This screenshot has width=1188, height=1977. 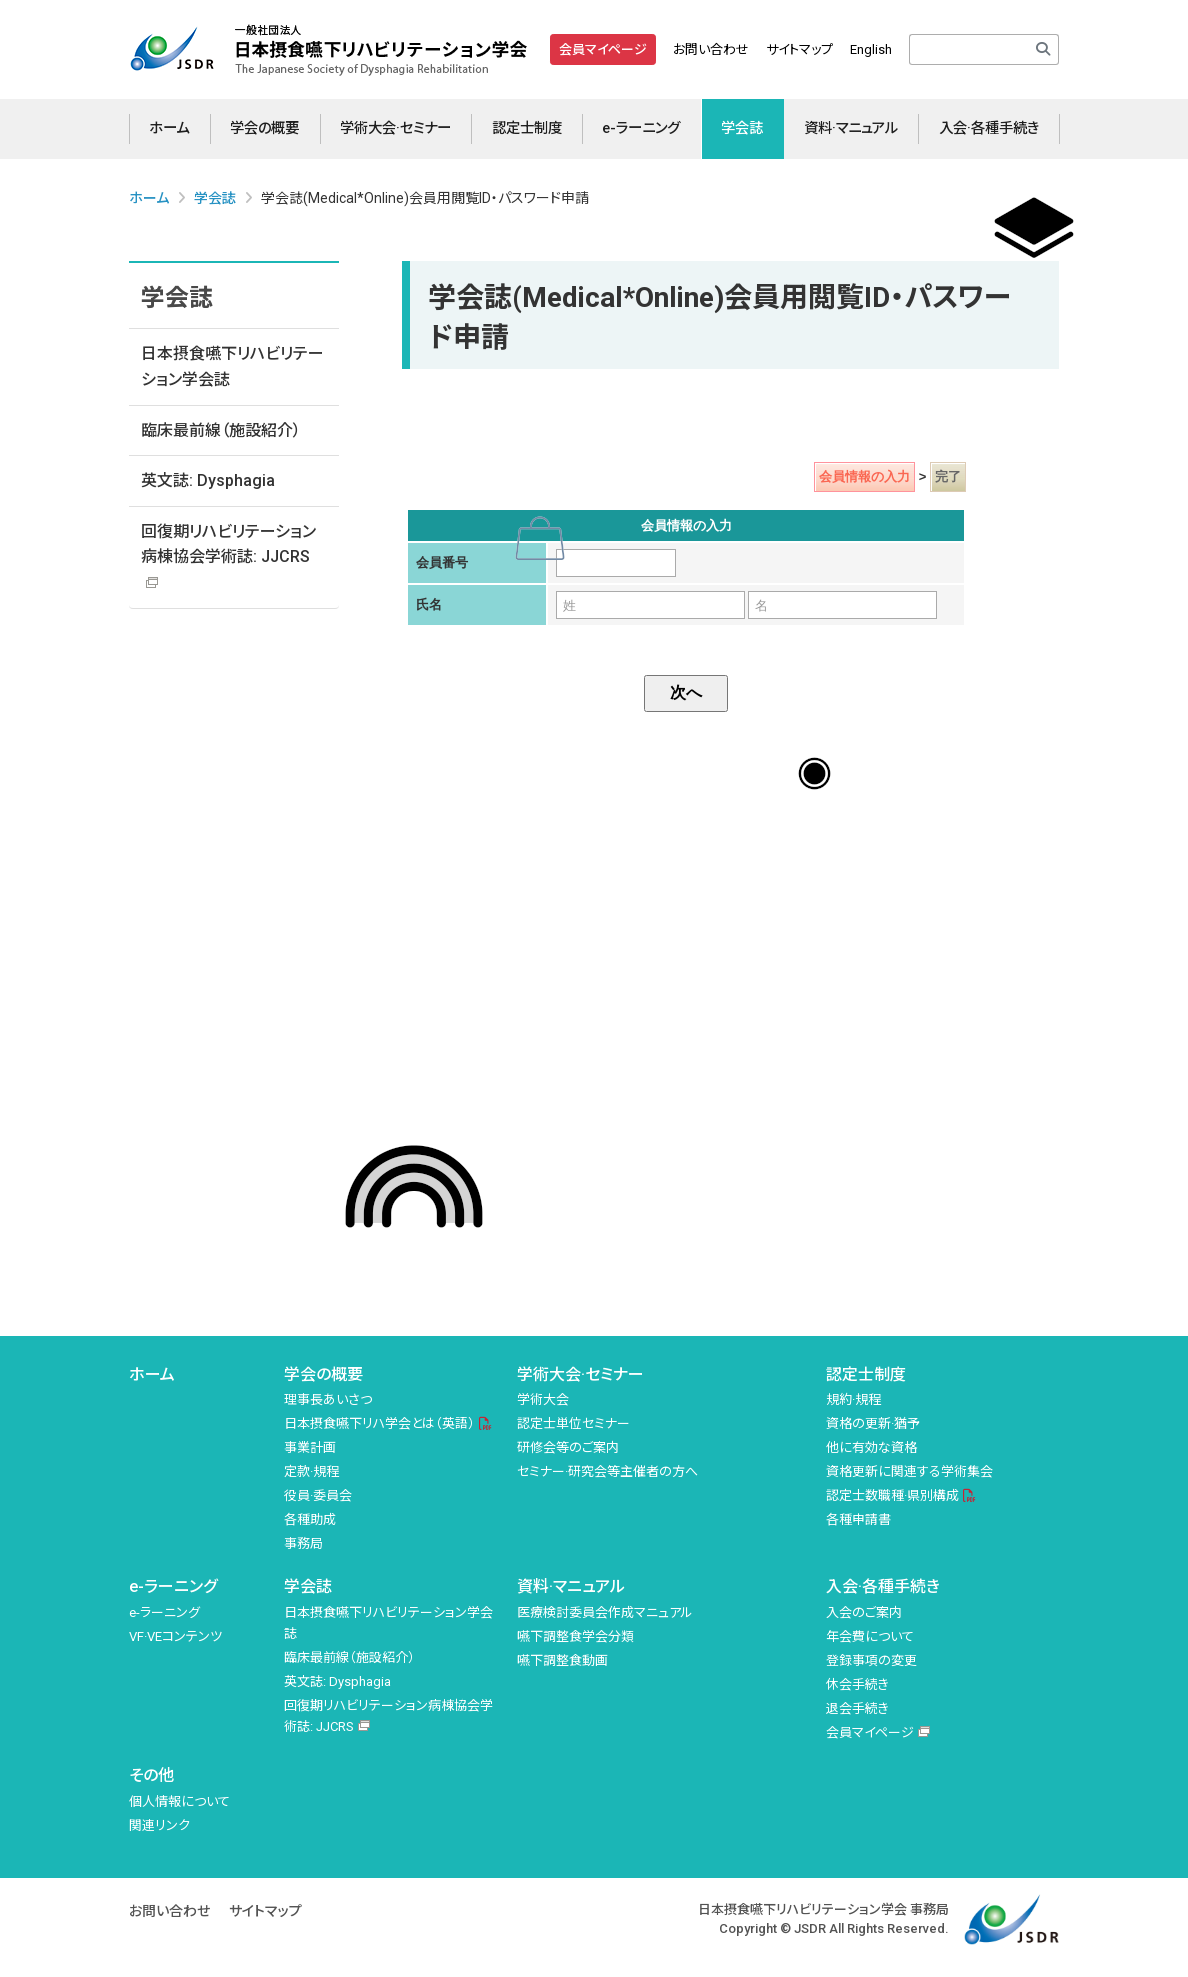 What do you see at coordinates (540, 541) in the screenshot?
I see `view your shopping bag` at bounding box center [540, 541].